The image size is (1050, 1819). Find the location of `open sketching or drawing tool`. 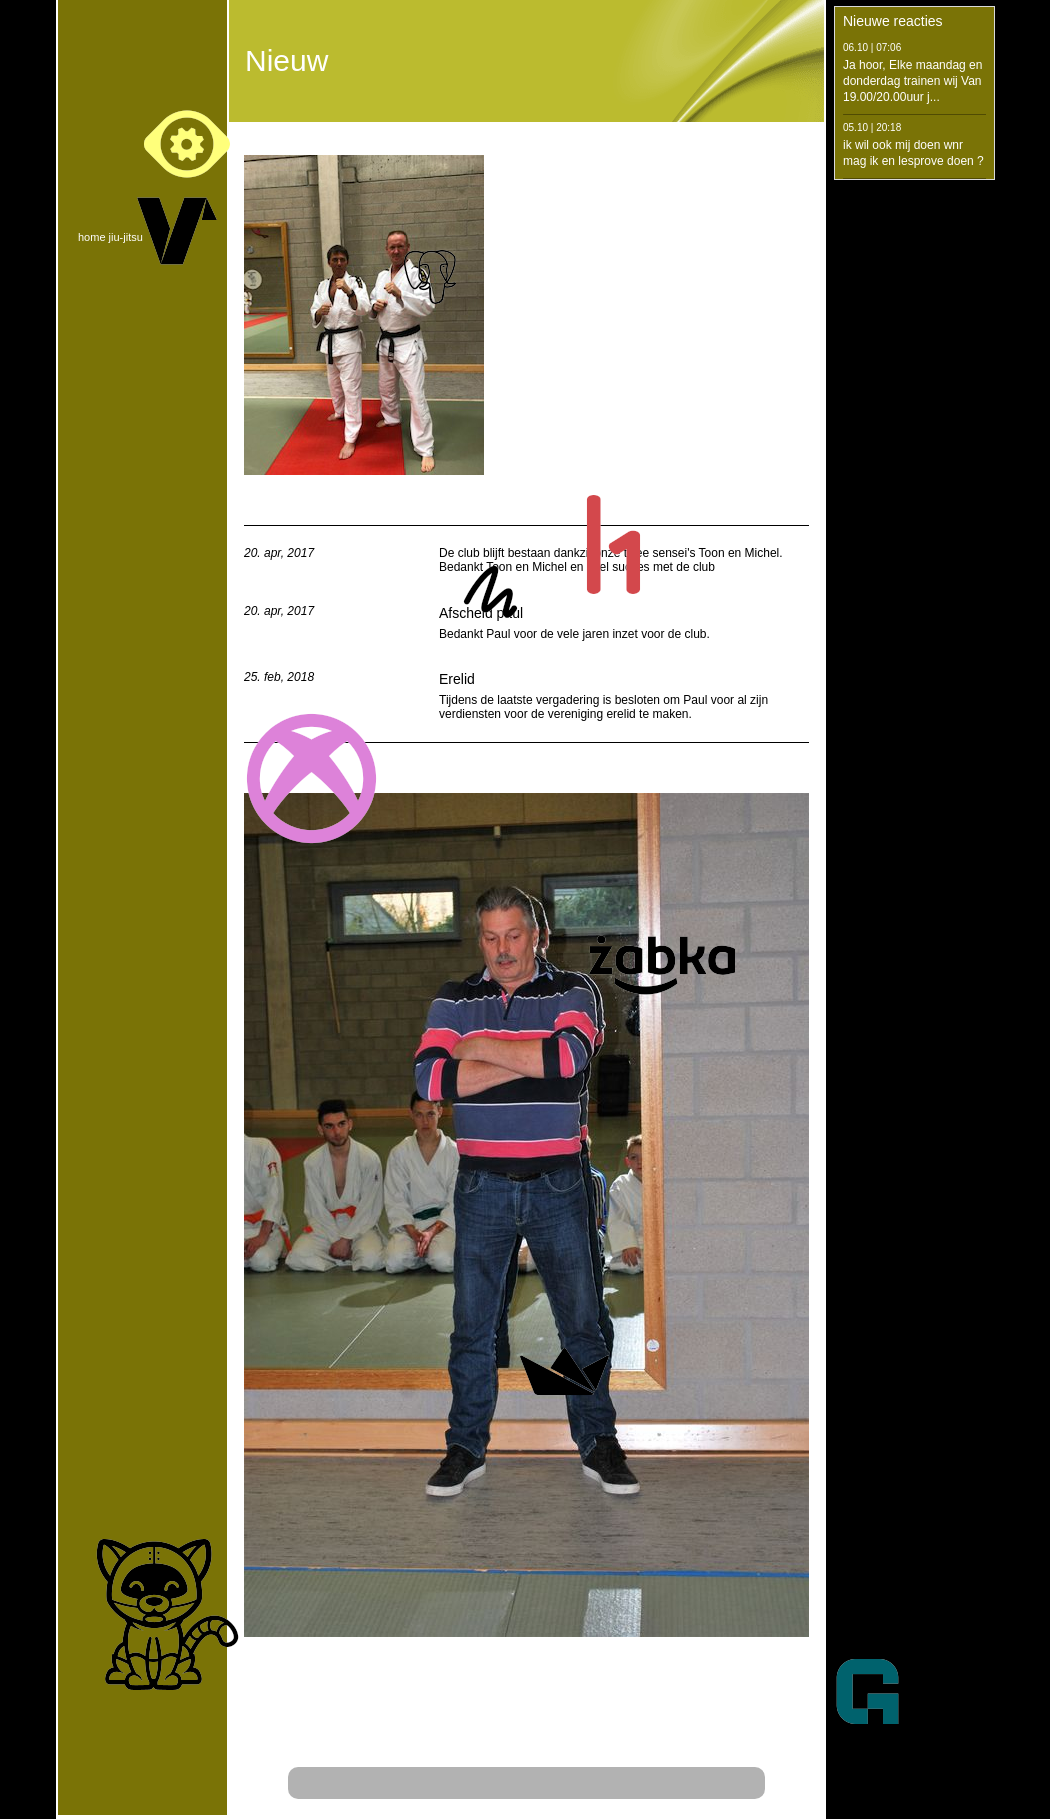

open sketching or drawing tool is located at coordinates (490, 592).